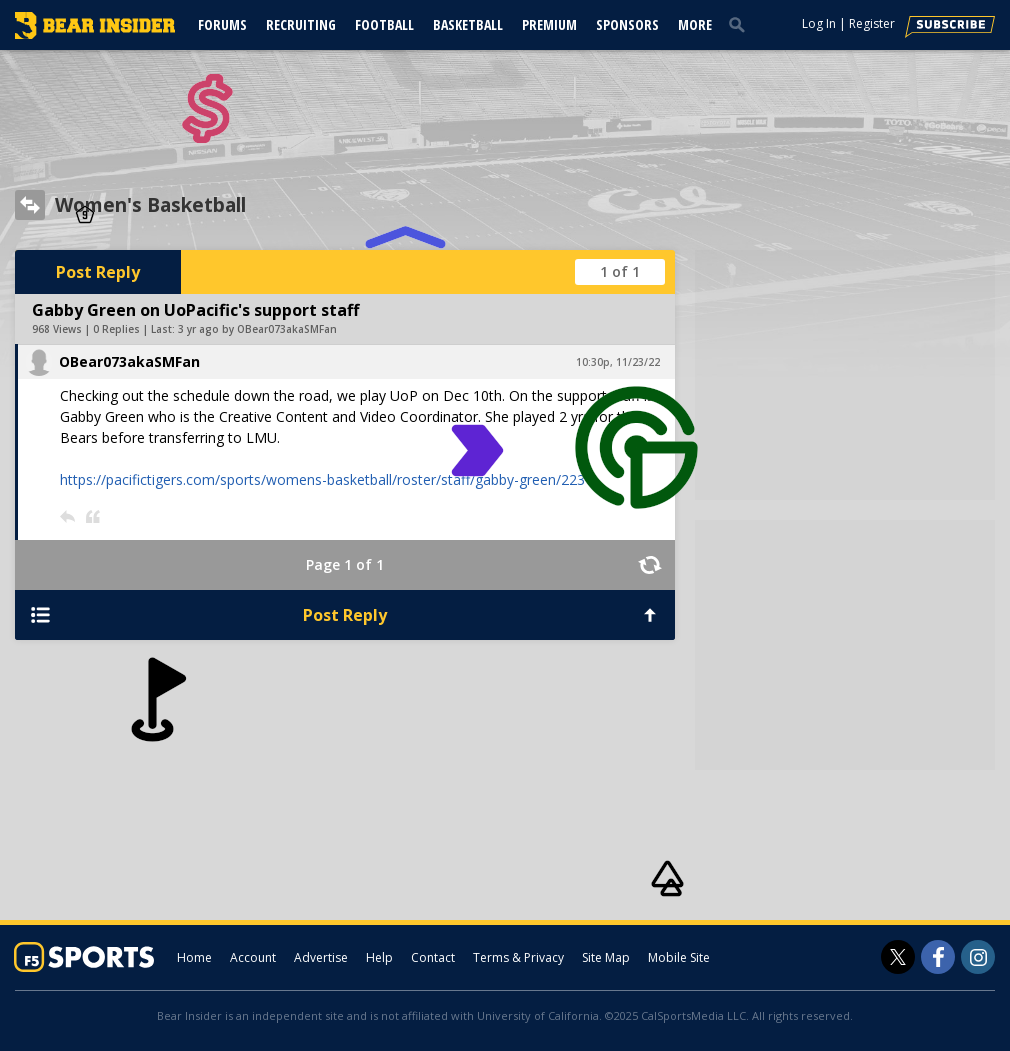 The image size is (1010, 1051). What do you see at coordinates (477, 450) in the screenshot?
I see `navigate to the next item or step` at bounding box center [477, 450].